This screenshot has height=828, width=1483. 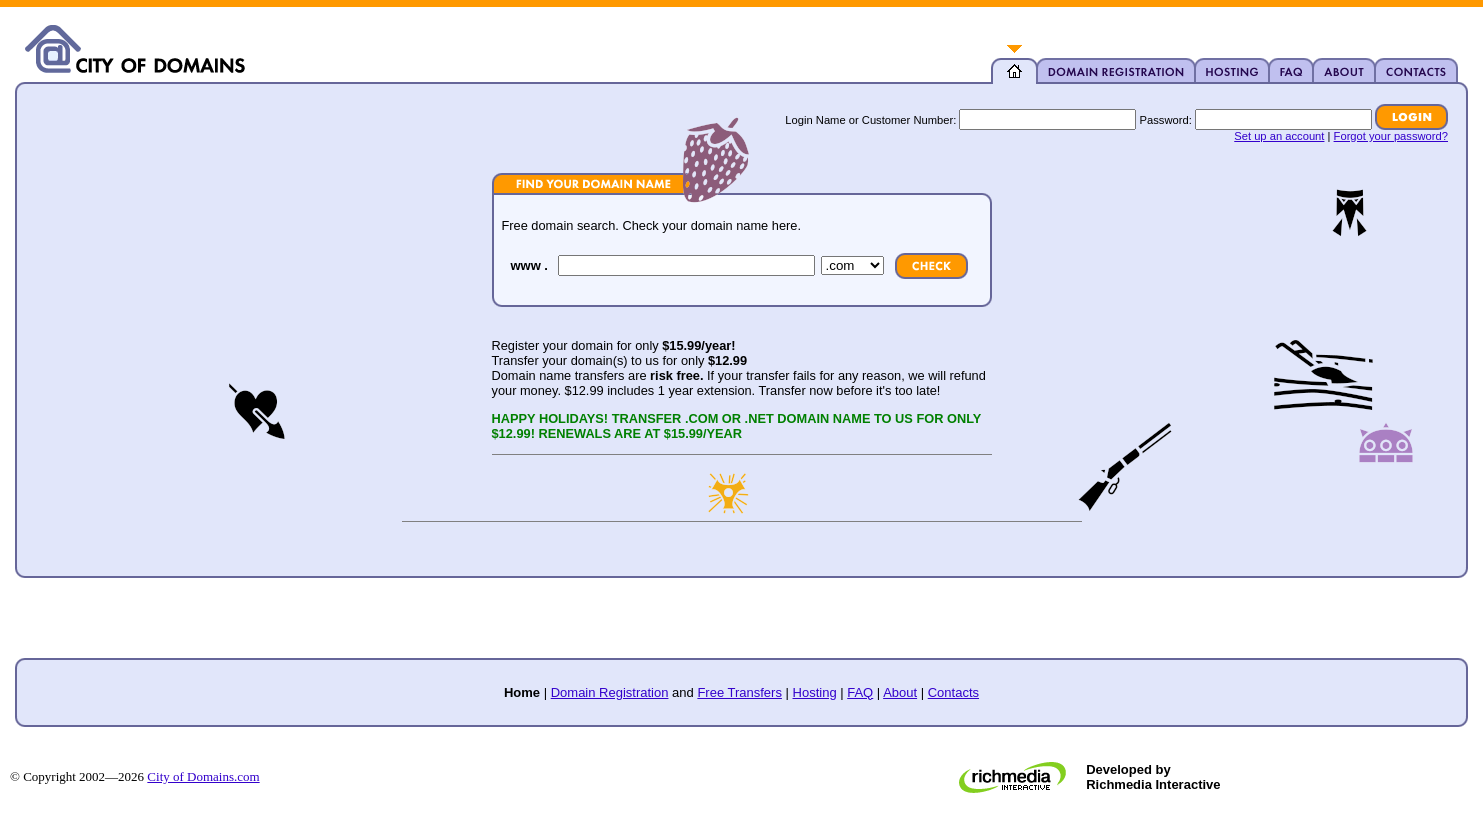 I want to click on select gaul or celtic warrior class, so click(x=1386, y=445).